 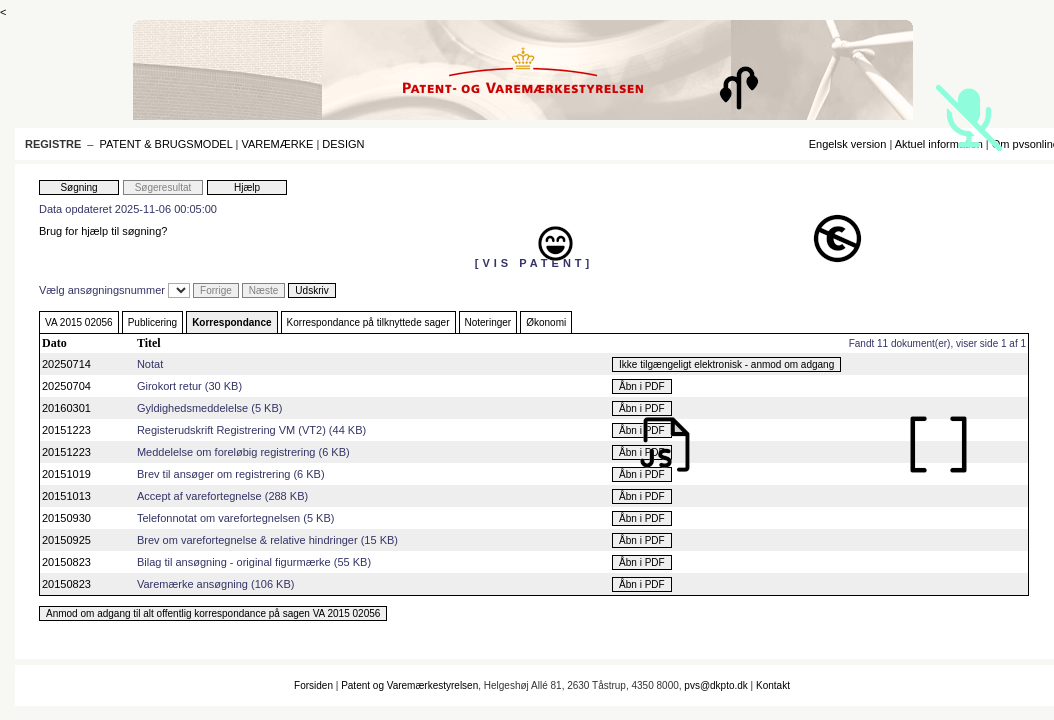 I want to click on javascript file, so click(x=666, y=444).